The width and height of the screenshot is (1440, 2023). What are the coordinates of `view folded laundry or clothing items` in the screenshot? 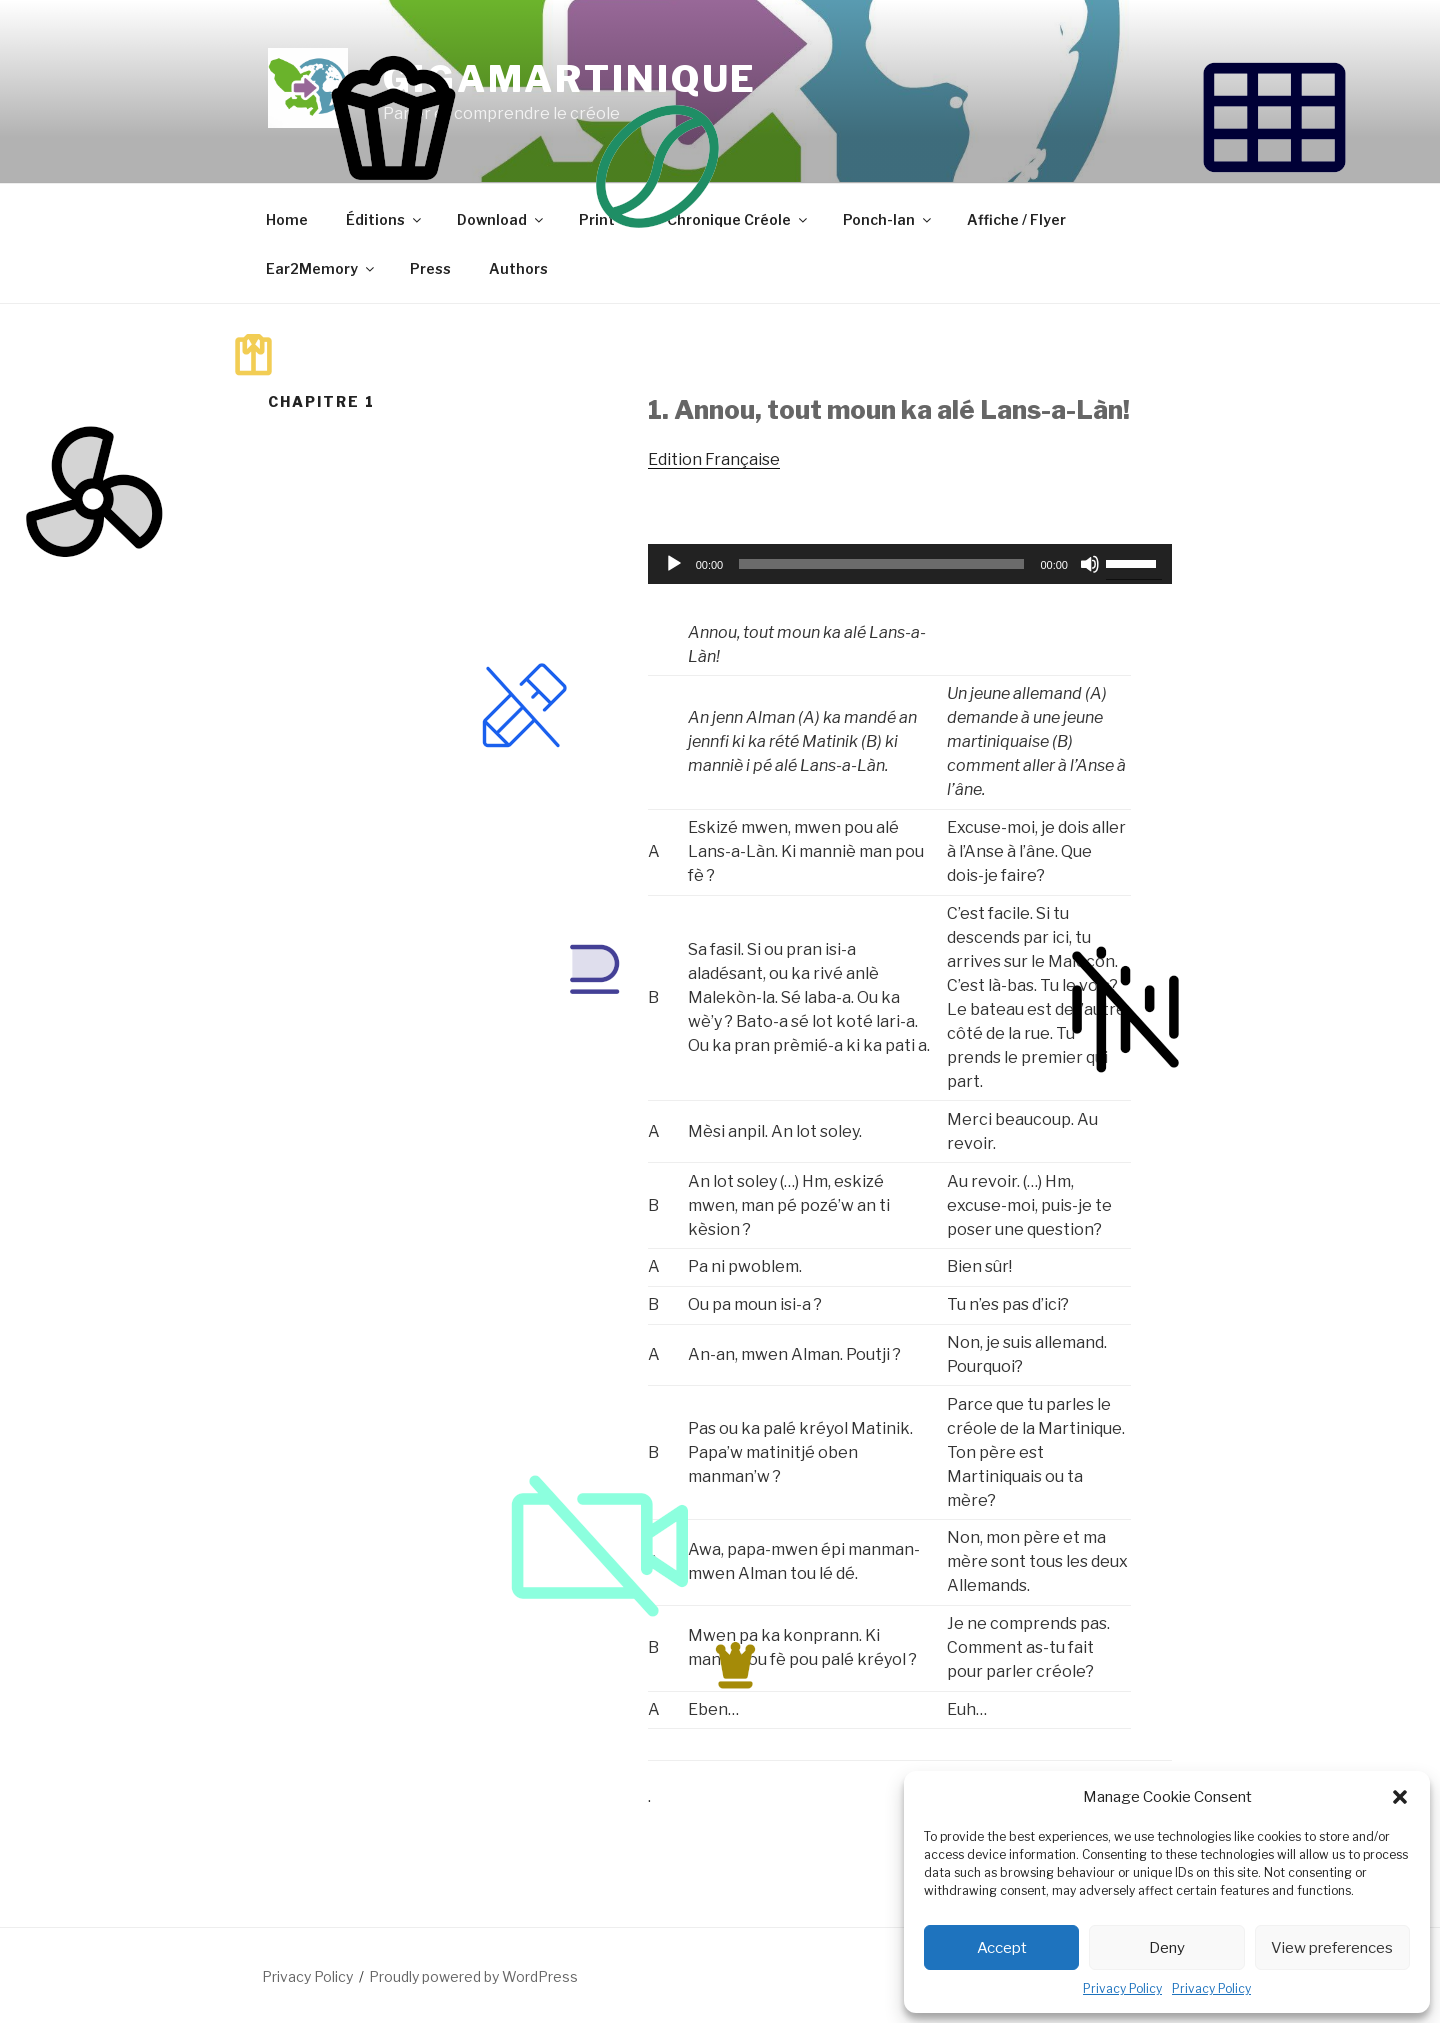 It's located at (253, 355).